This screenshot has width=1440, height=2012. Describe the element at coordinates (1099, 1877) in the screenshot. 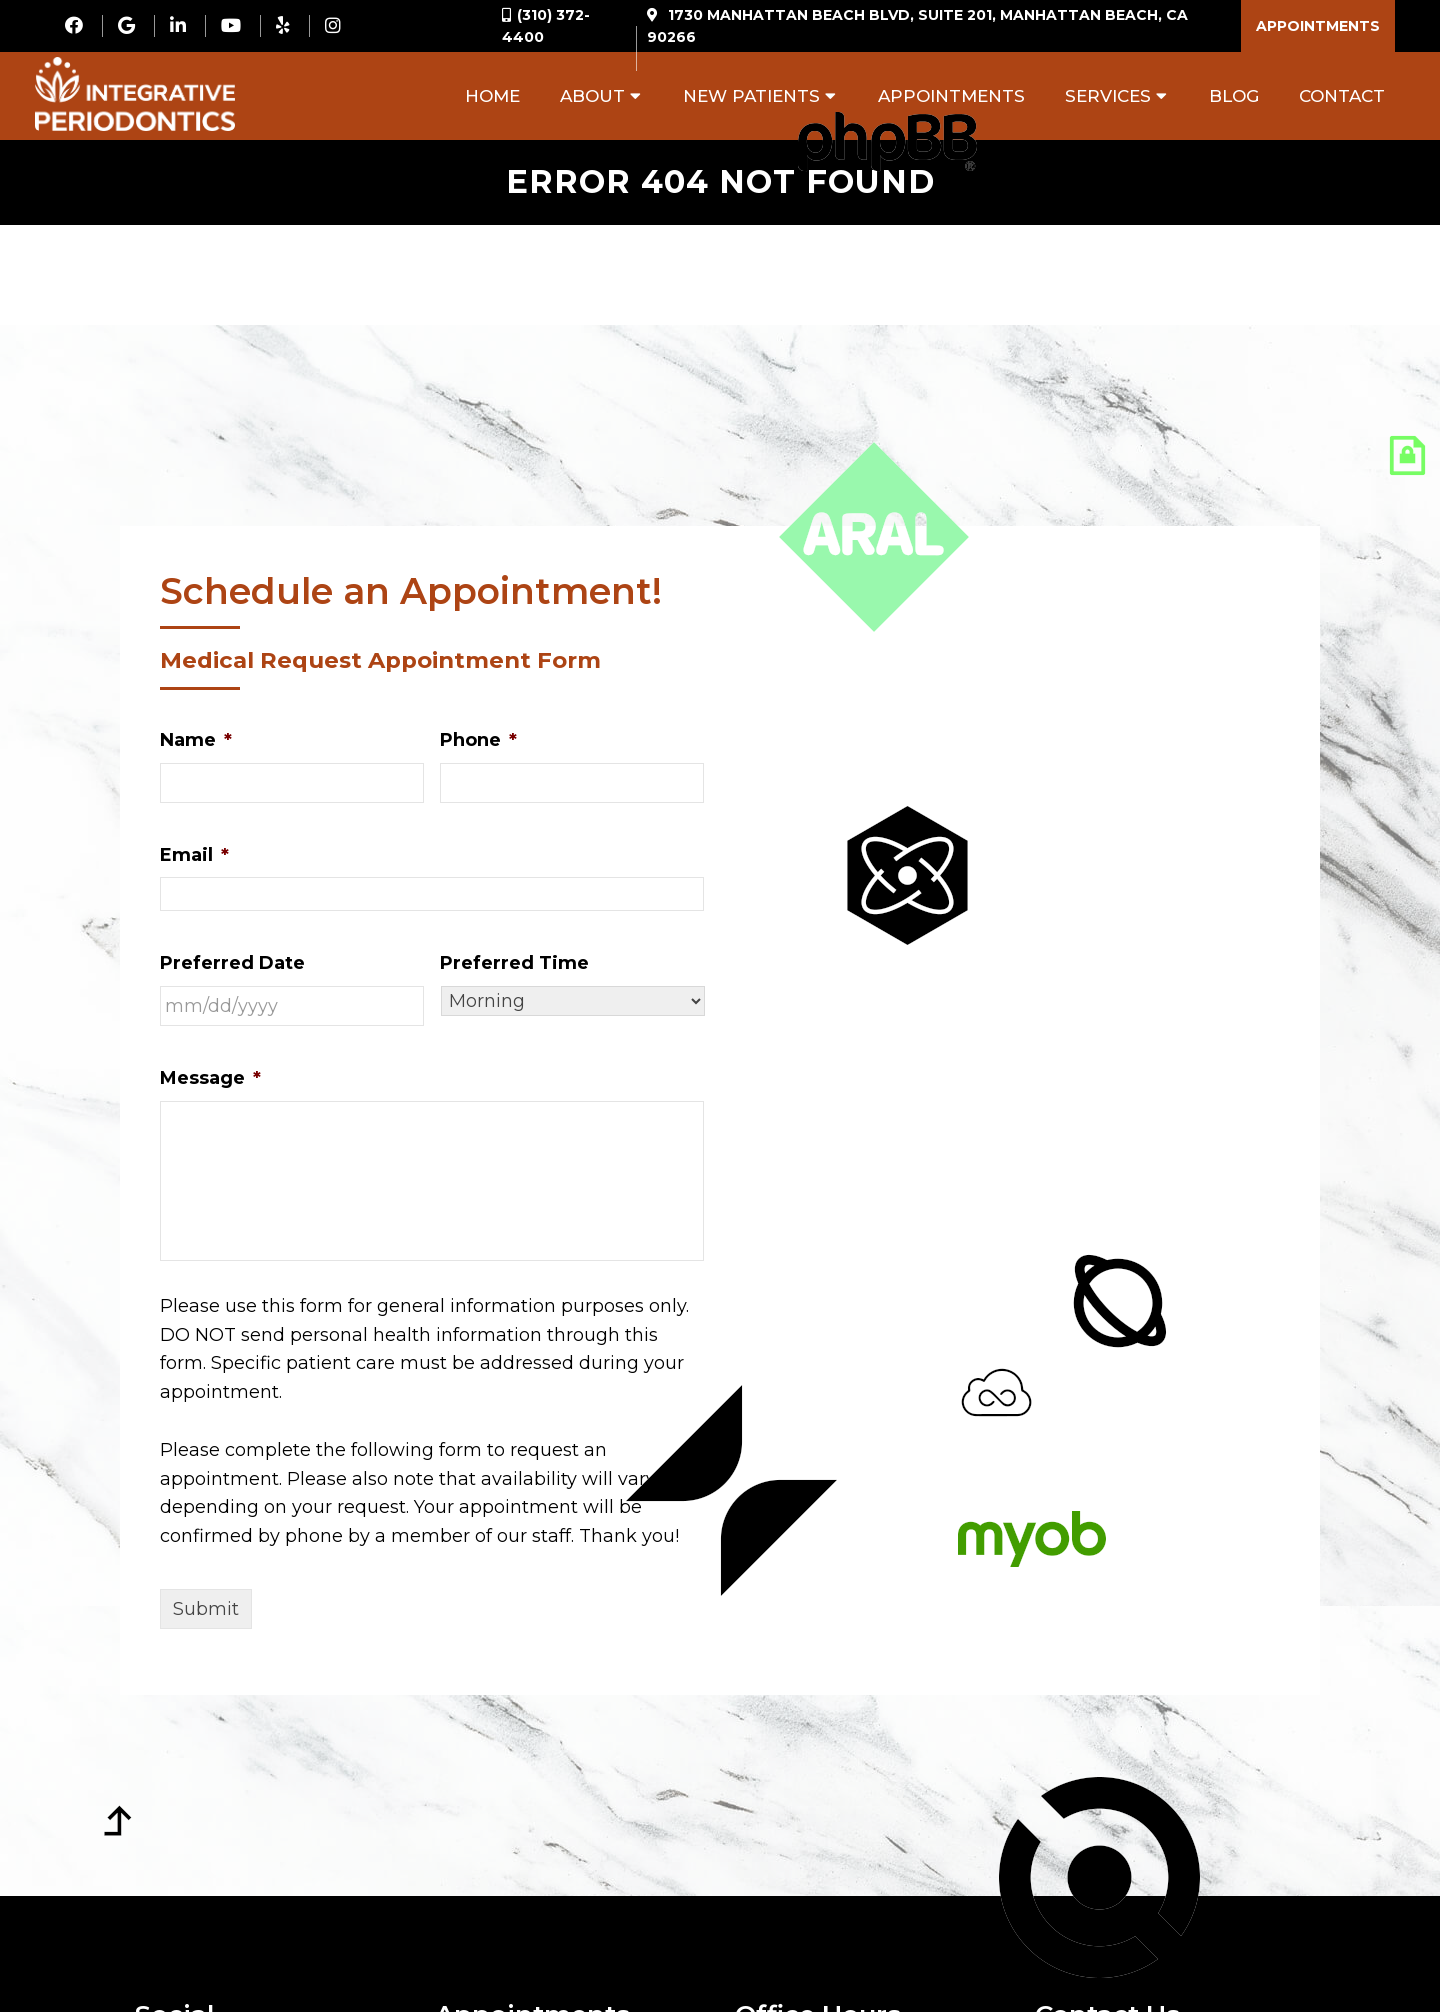

I see `open void linux application` at that location.